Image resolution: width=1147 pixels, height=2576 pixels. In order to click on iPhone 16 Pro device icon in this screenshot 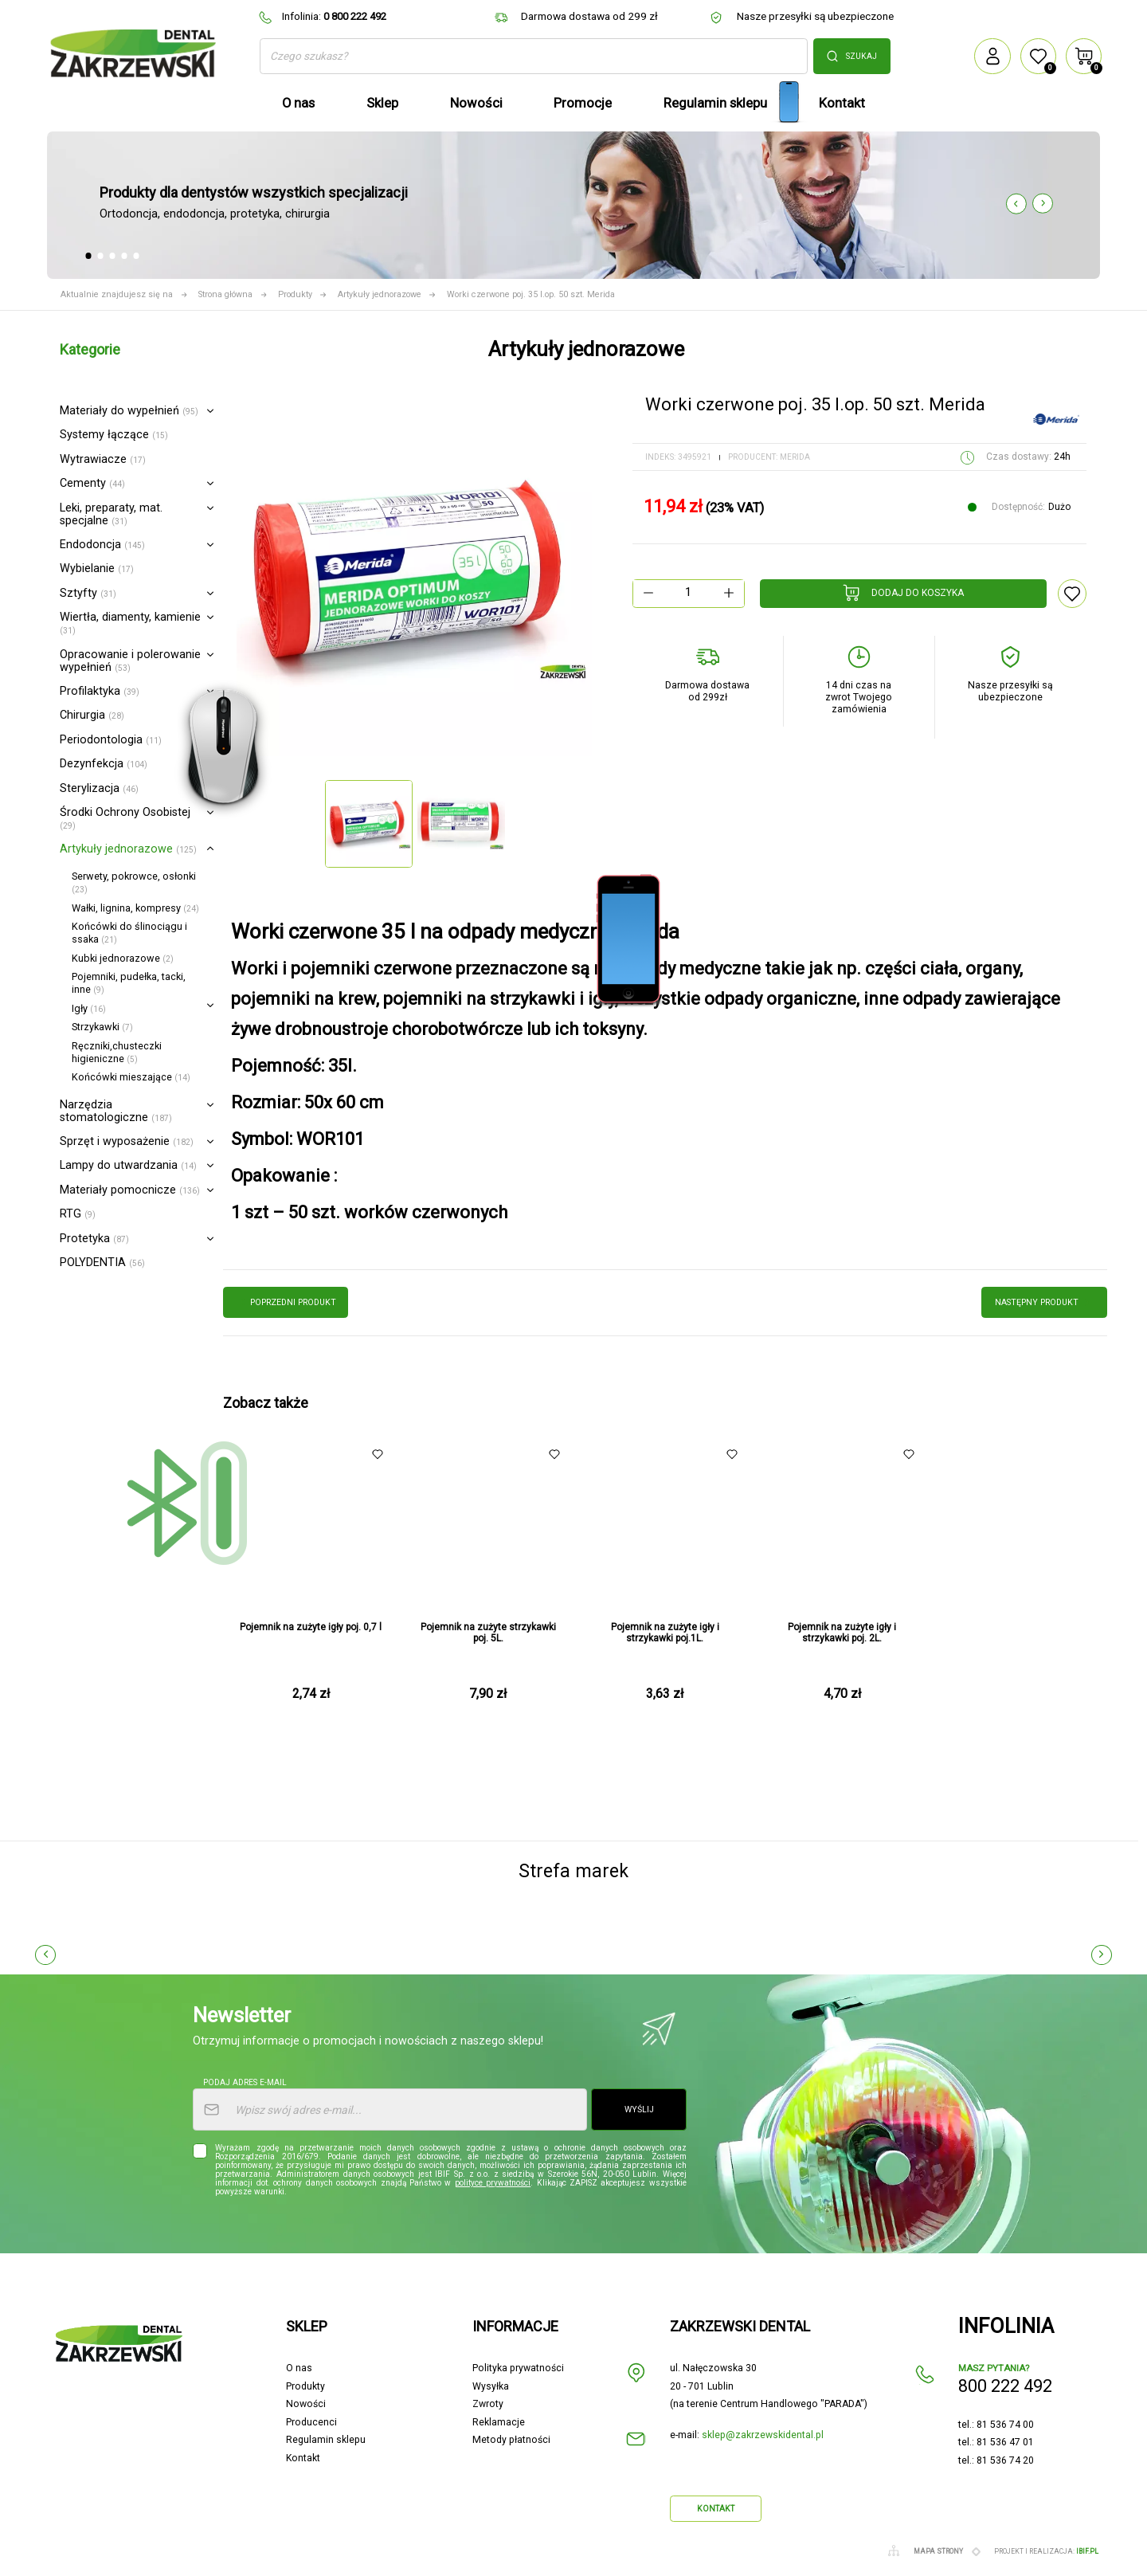, I will do `click(789, 102)`.